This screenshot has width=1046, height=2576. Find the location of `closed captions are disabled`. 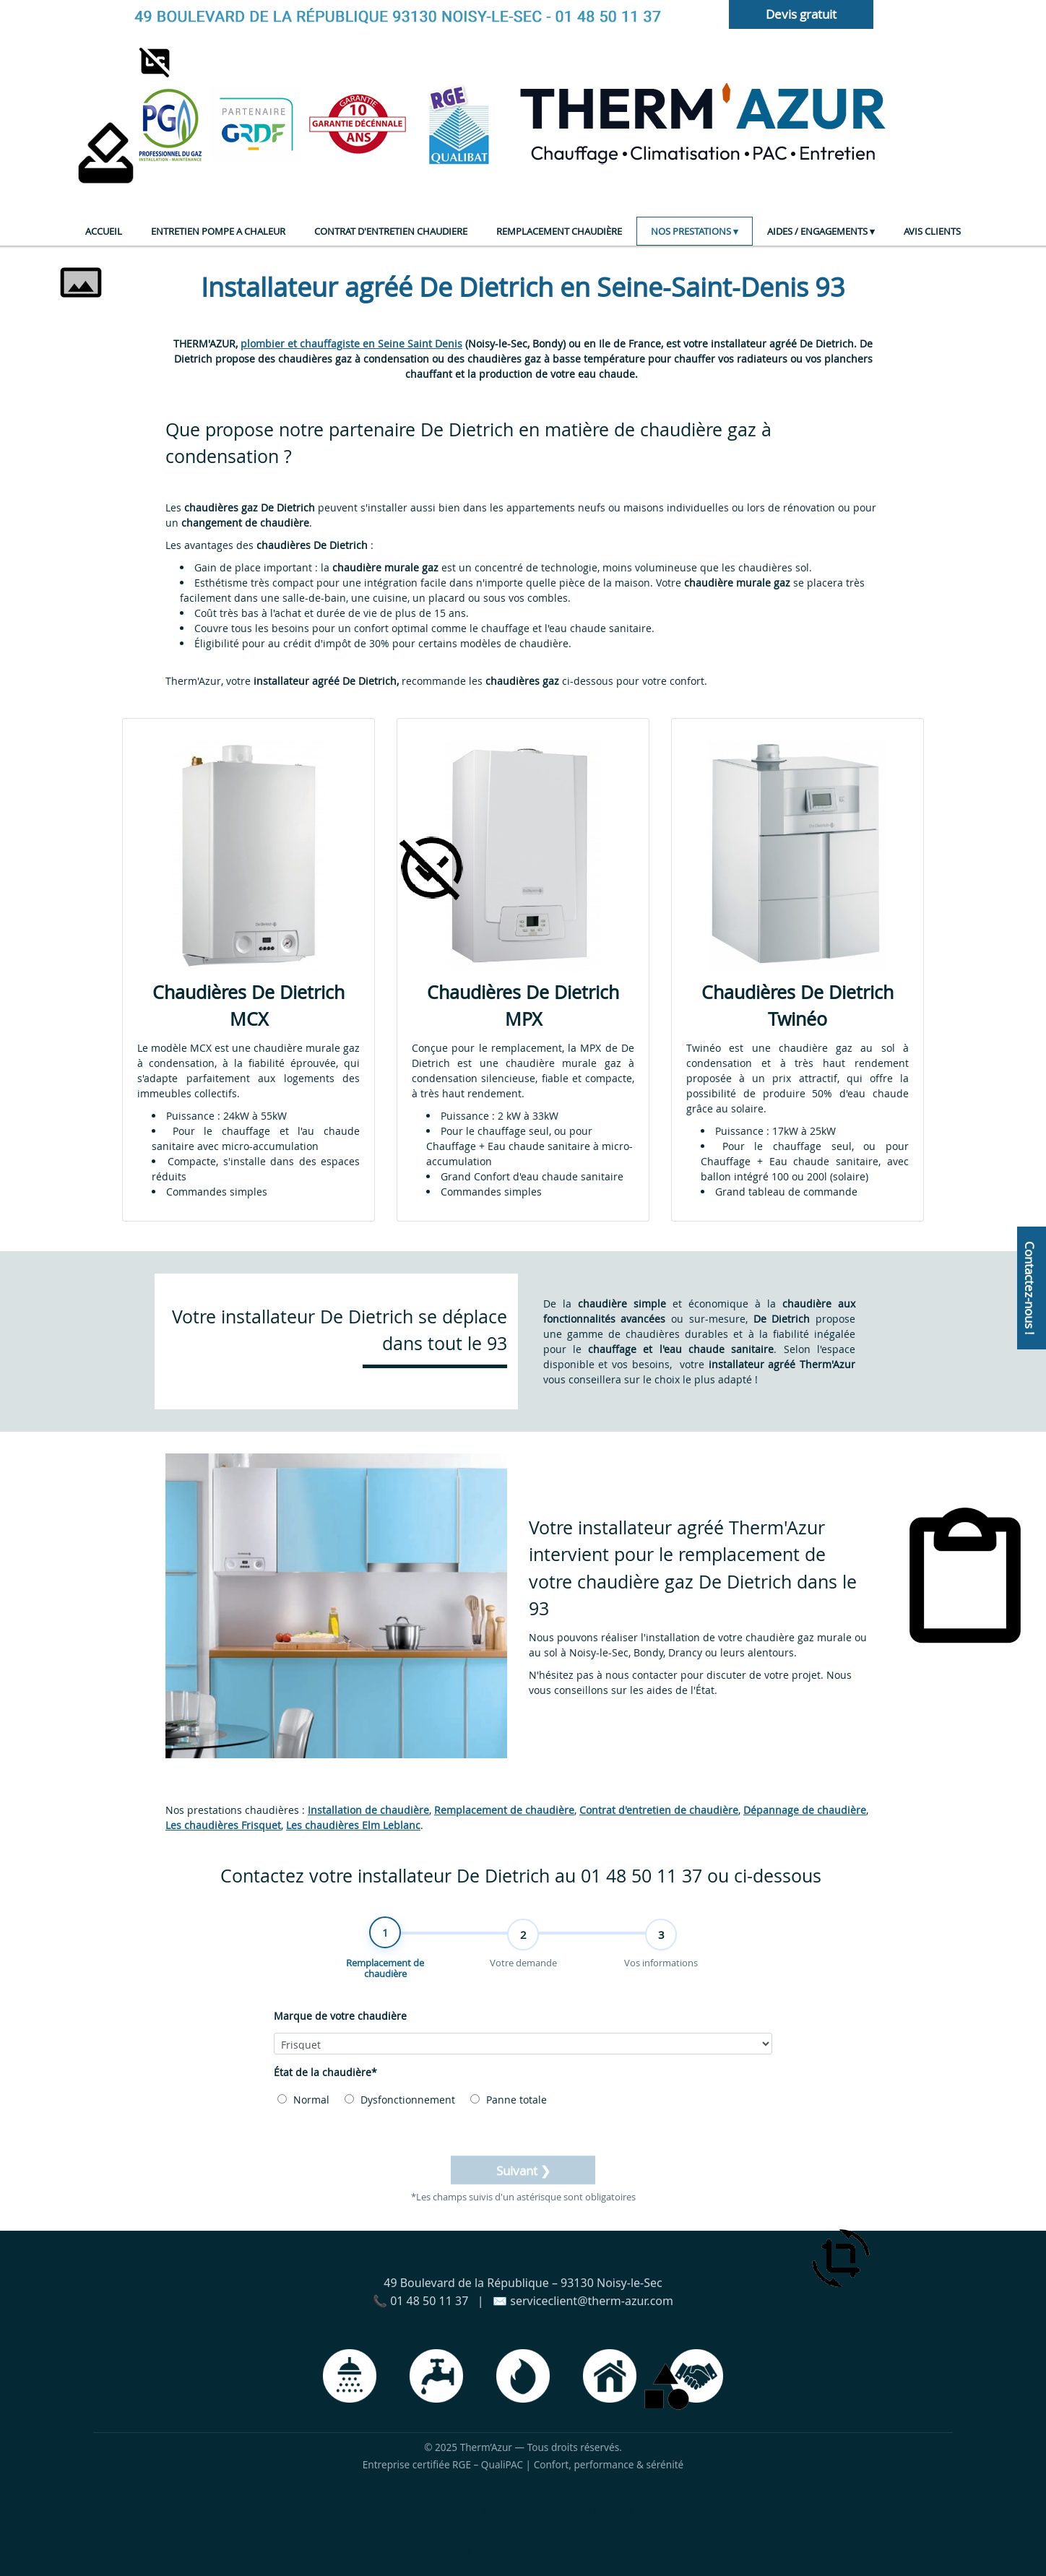

closed captions are disabled is located at coordinates (155, 61).